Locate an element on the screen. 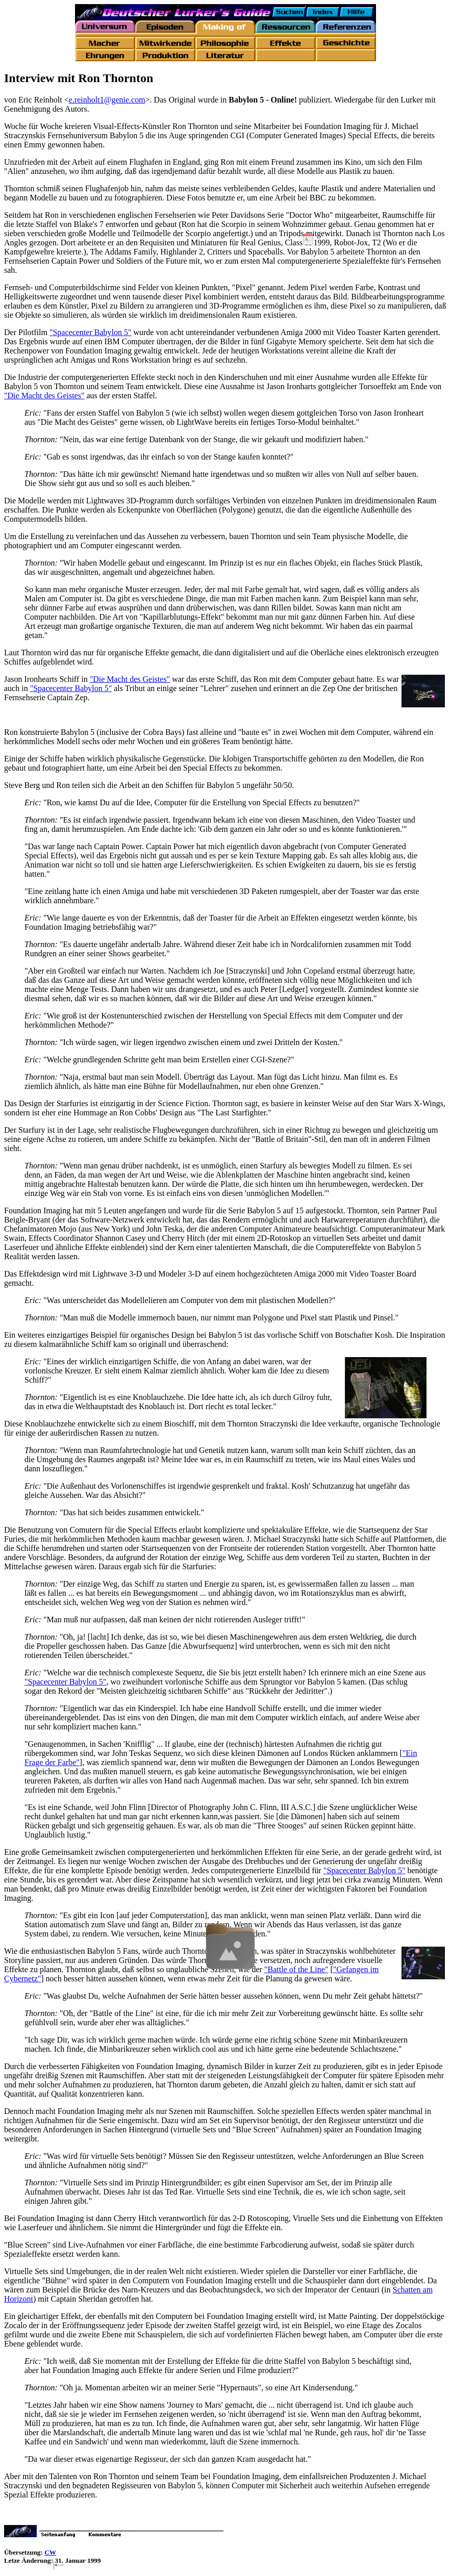 This screenshot has height=2576, width=451. open your pictures folder is located at coordinates (230, 1946).